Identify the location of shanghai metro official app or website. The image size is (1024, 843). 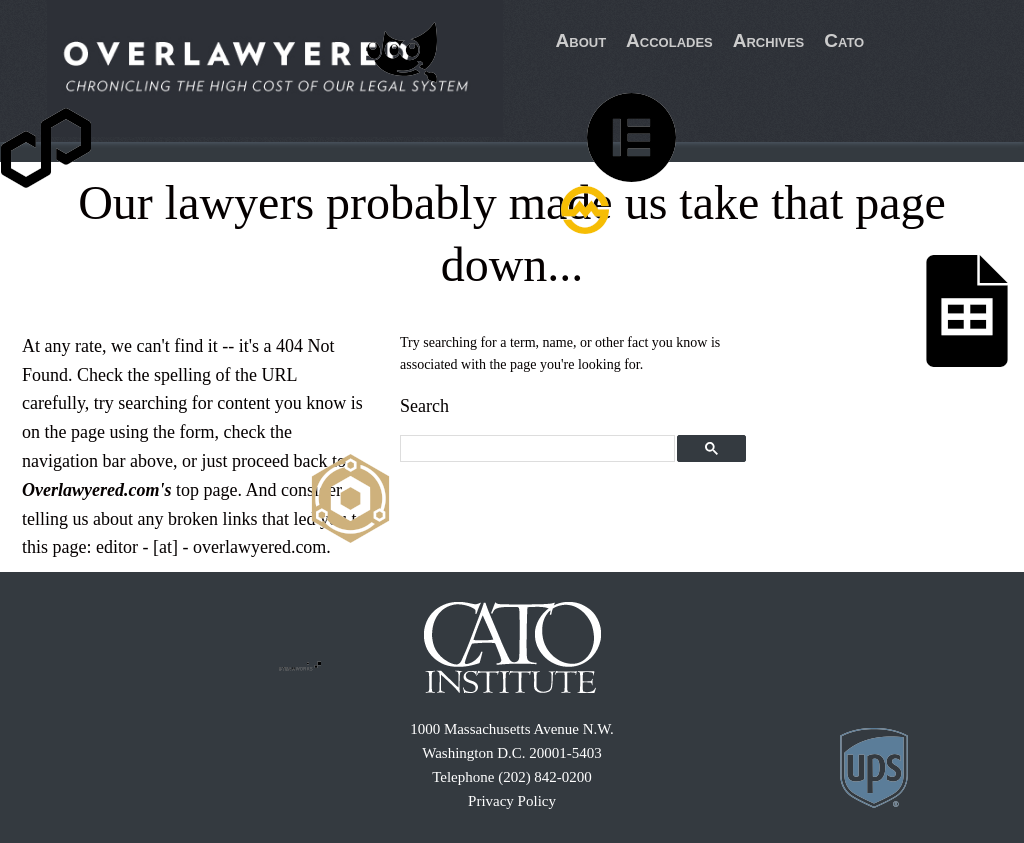
(585, 210).